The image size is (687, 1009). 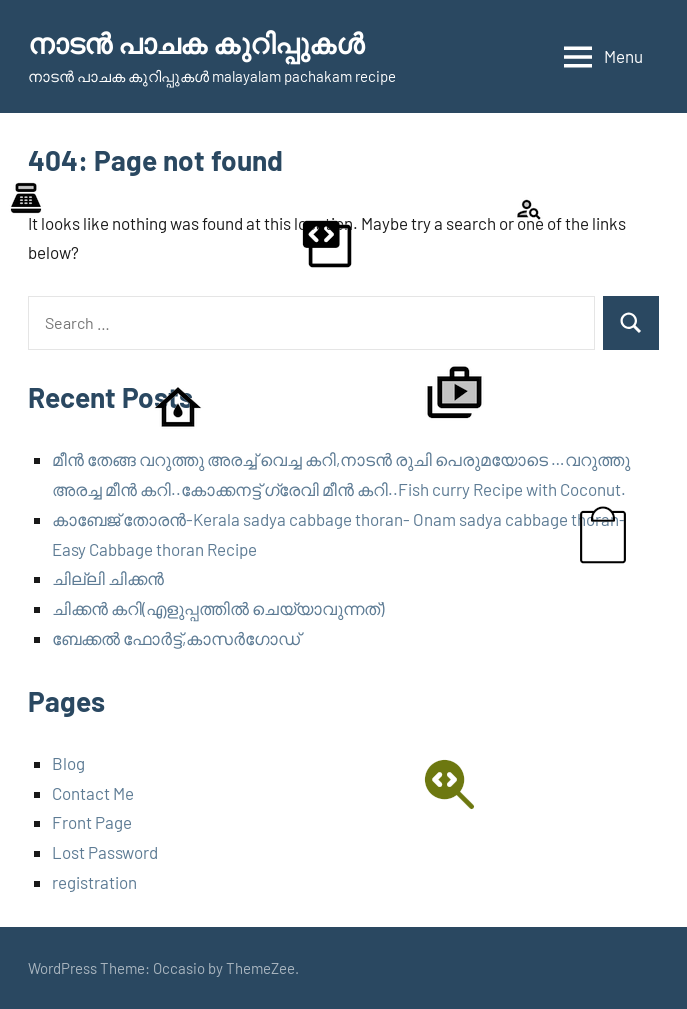 I want to click on access point of sale terminal, so click(x=26, y=198).